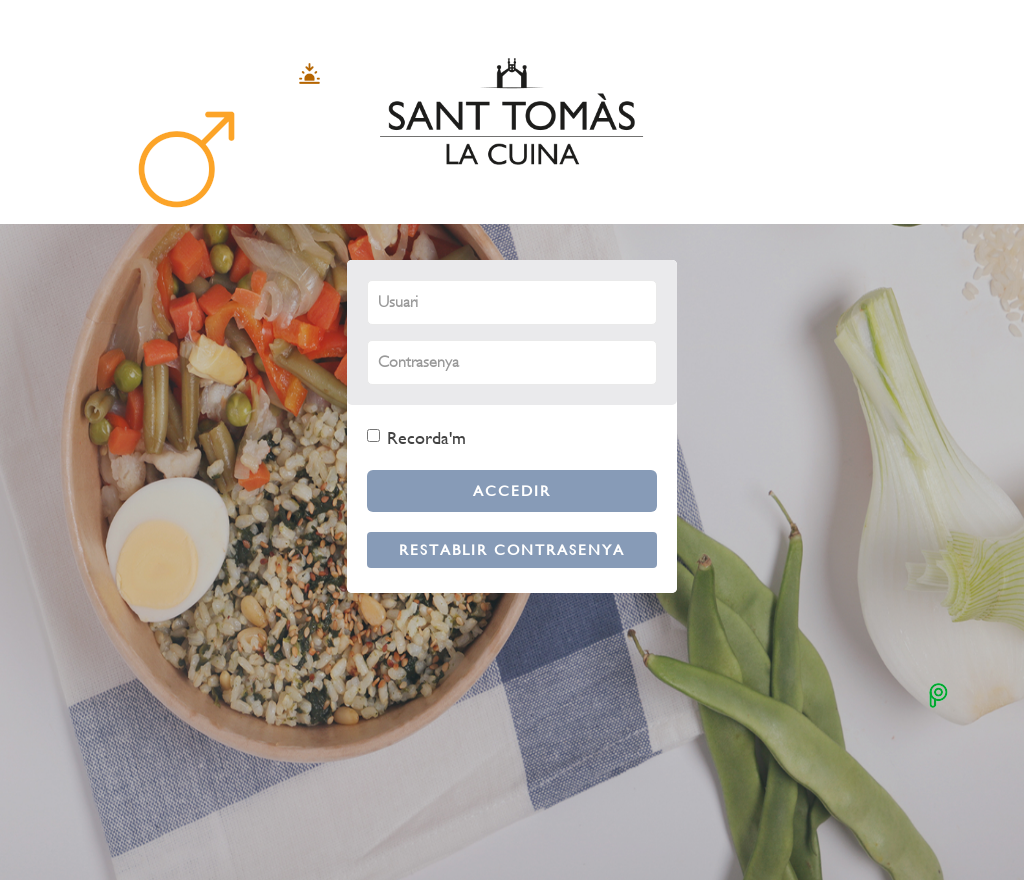 The width and height of the screenshot is (1024, 880). What do you see at coordinates (938, 695) in the screenshot?
I see `open picsart photo editing app` at bounding box center [938, 695].